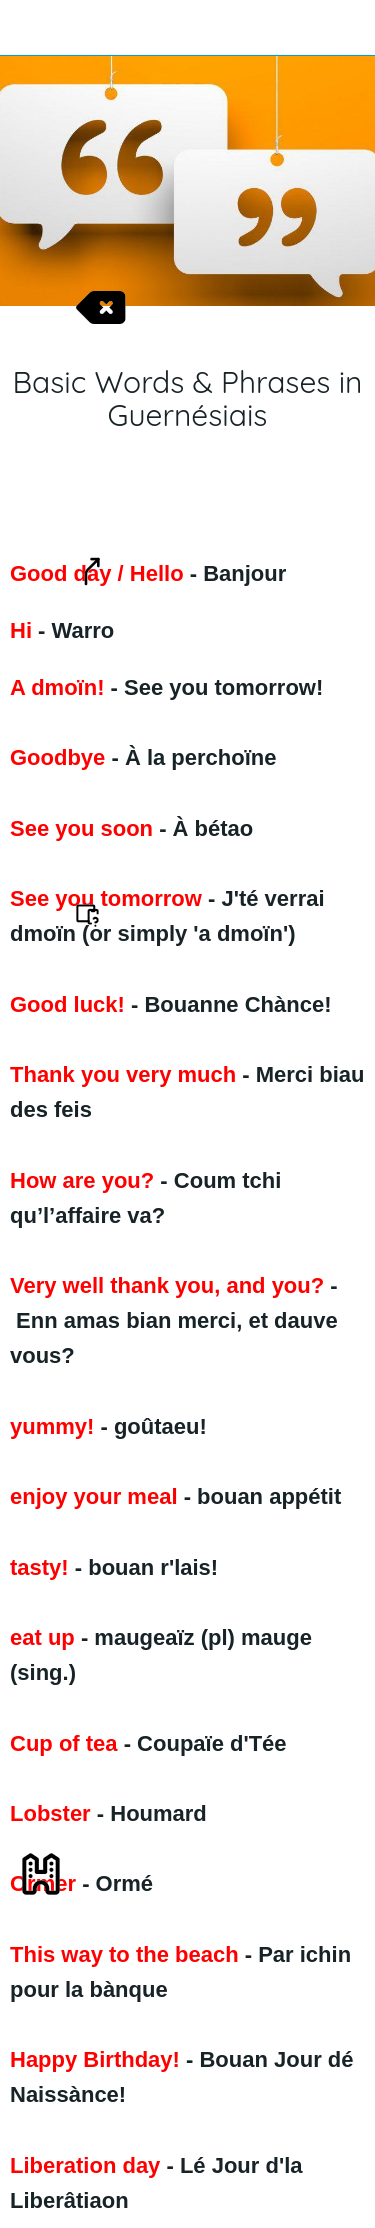 This screenshot has width=375, height=2228. What do you see at coordinates (103, 307) in the screenshot?
I see `delete the last character typed` at bounding box center [103, 307].